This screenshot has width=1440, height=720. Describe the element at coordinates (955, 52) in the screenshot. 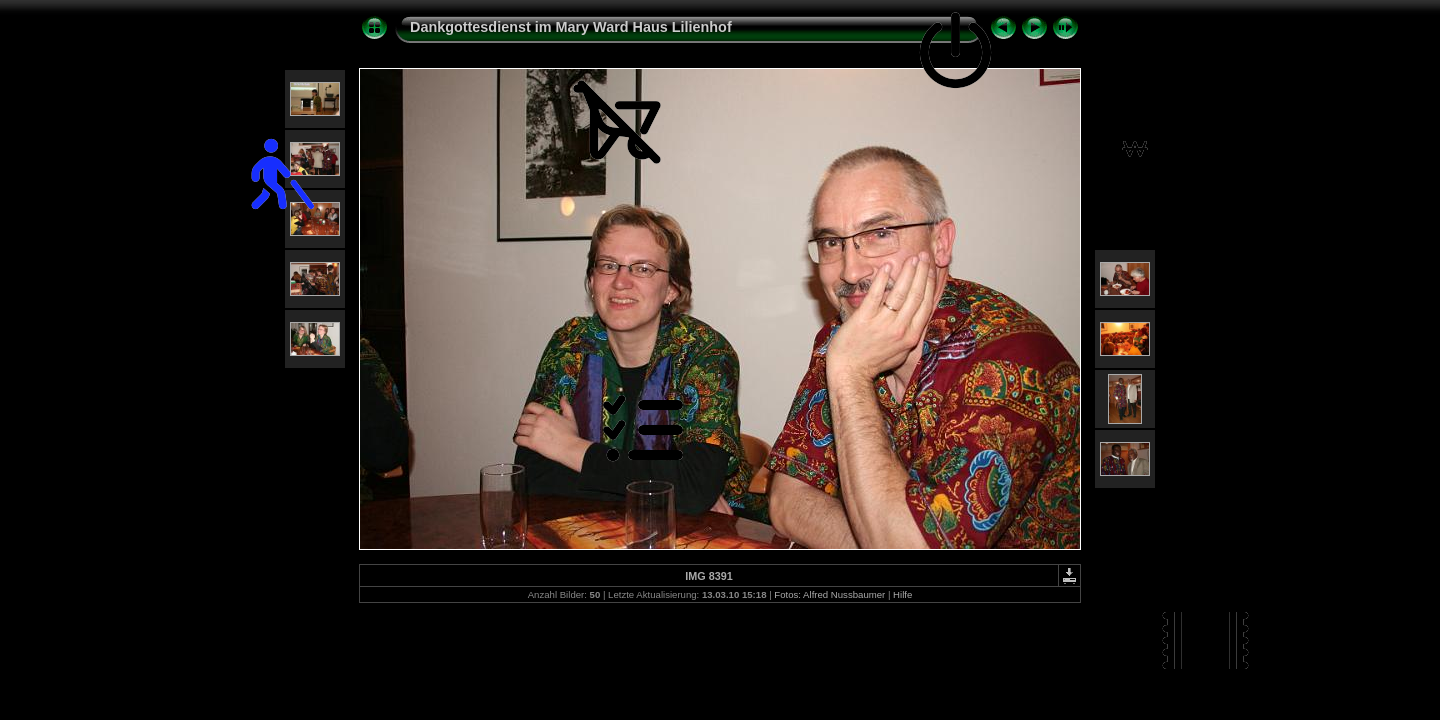

I see `turn off or shut down the device` at that location.